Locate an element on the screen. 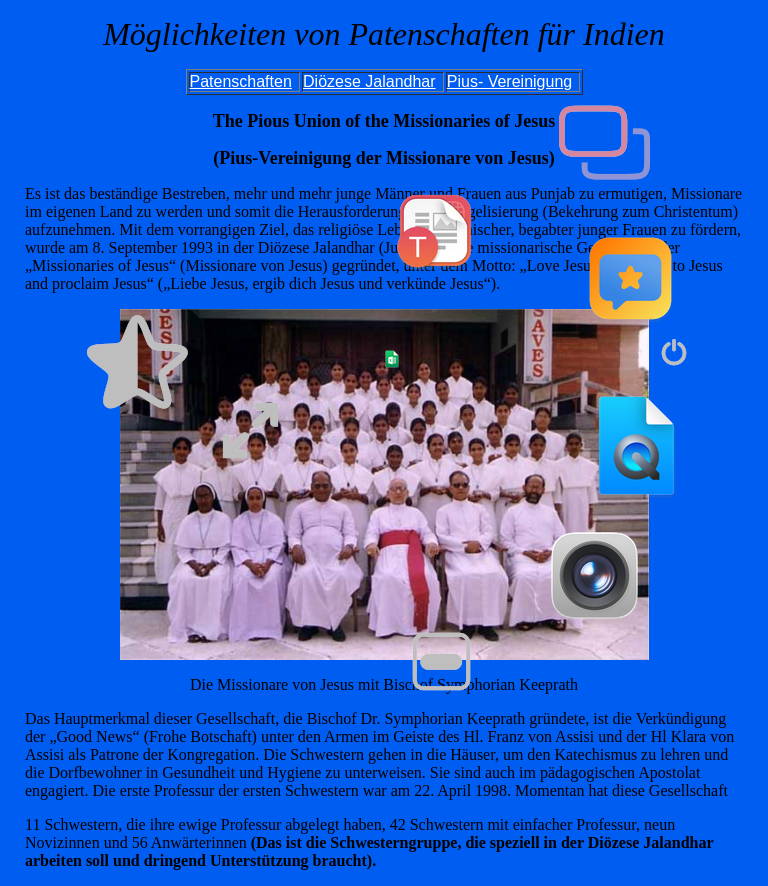 The image size is (768, 886). open FreeOffice TextMaker word processor is located at coordinates (435, 230).